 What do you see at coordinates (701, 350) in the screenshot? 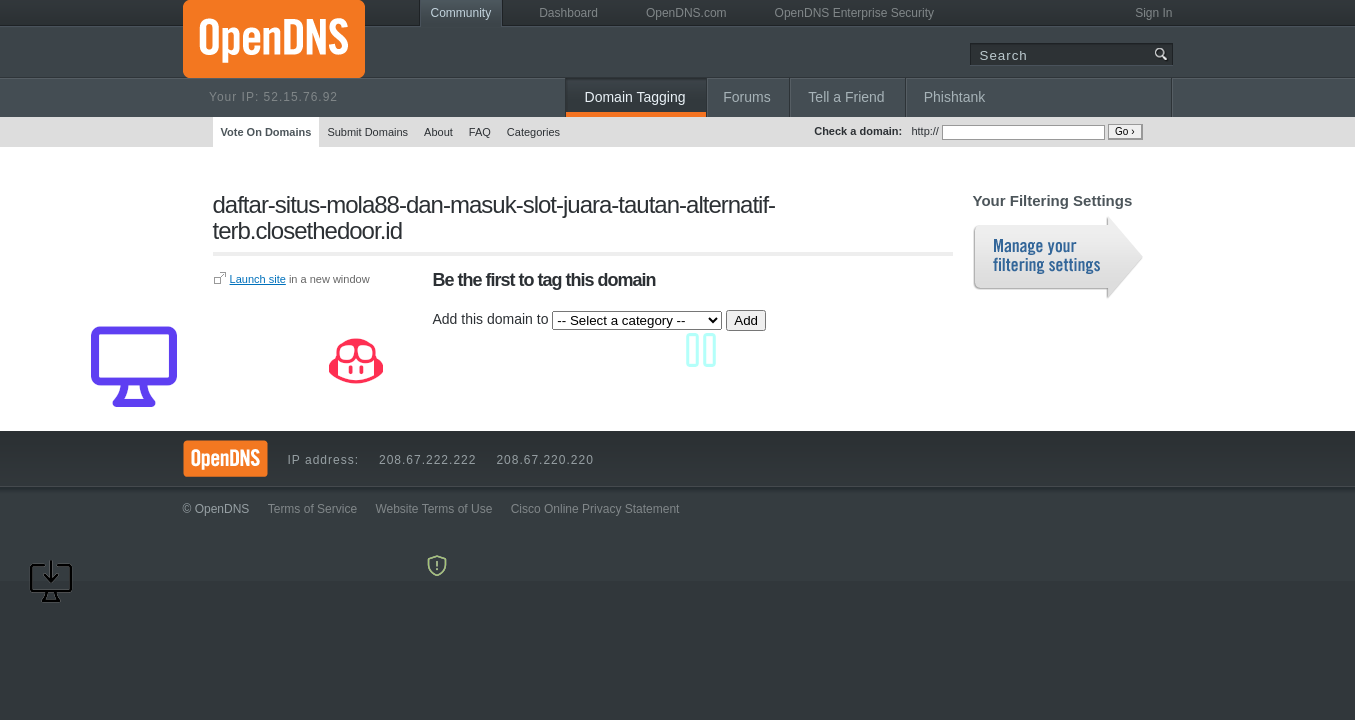
I see `switch to column layout view` at bounding box center [701, 350].